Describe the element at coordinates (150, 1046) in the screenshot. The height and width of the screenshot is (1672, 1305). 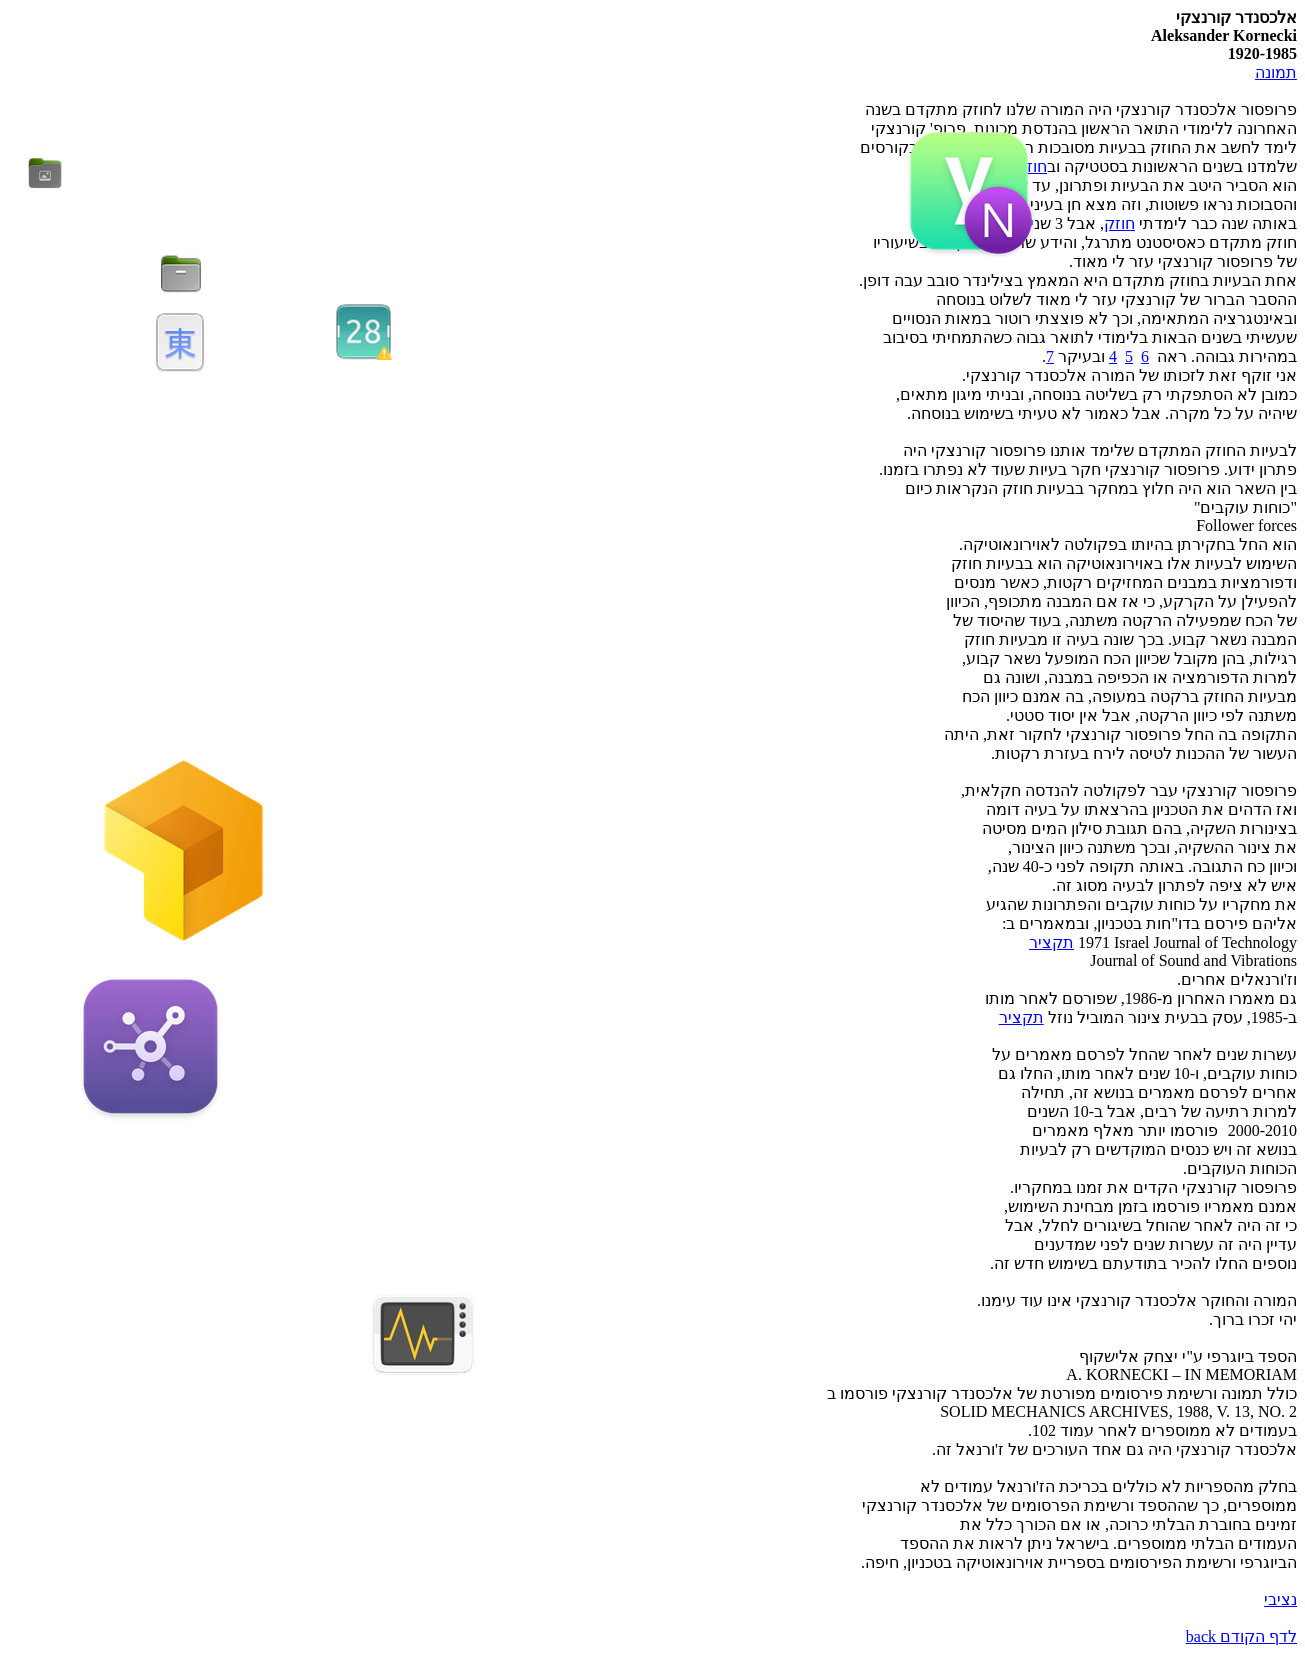
I see `open warpinator to share files between devices on the same network` at that location.